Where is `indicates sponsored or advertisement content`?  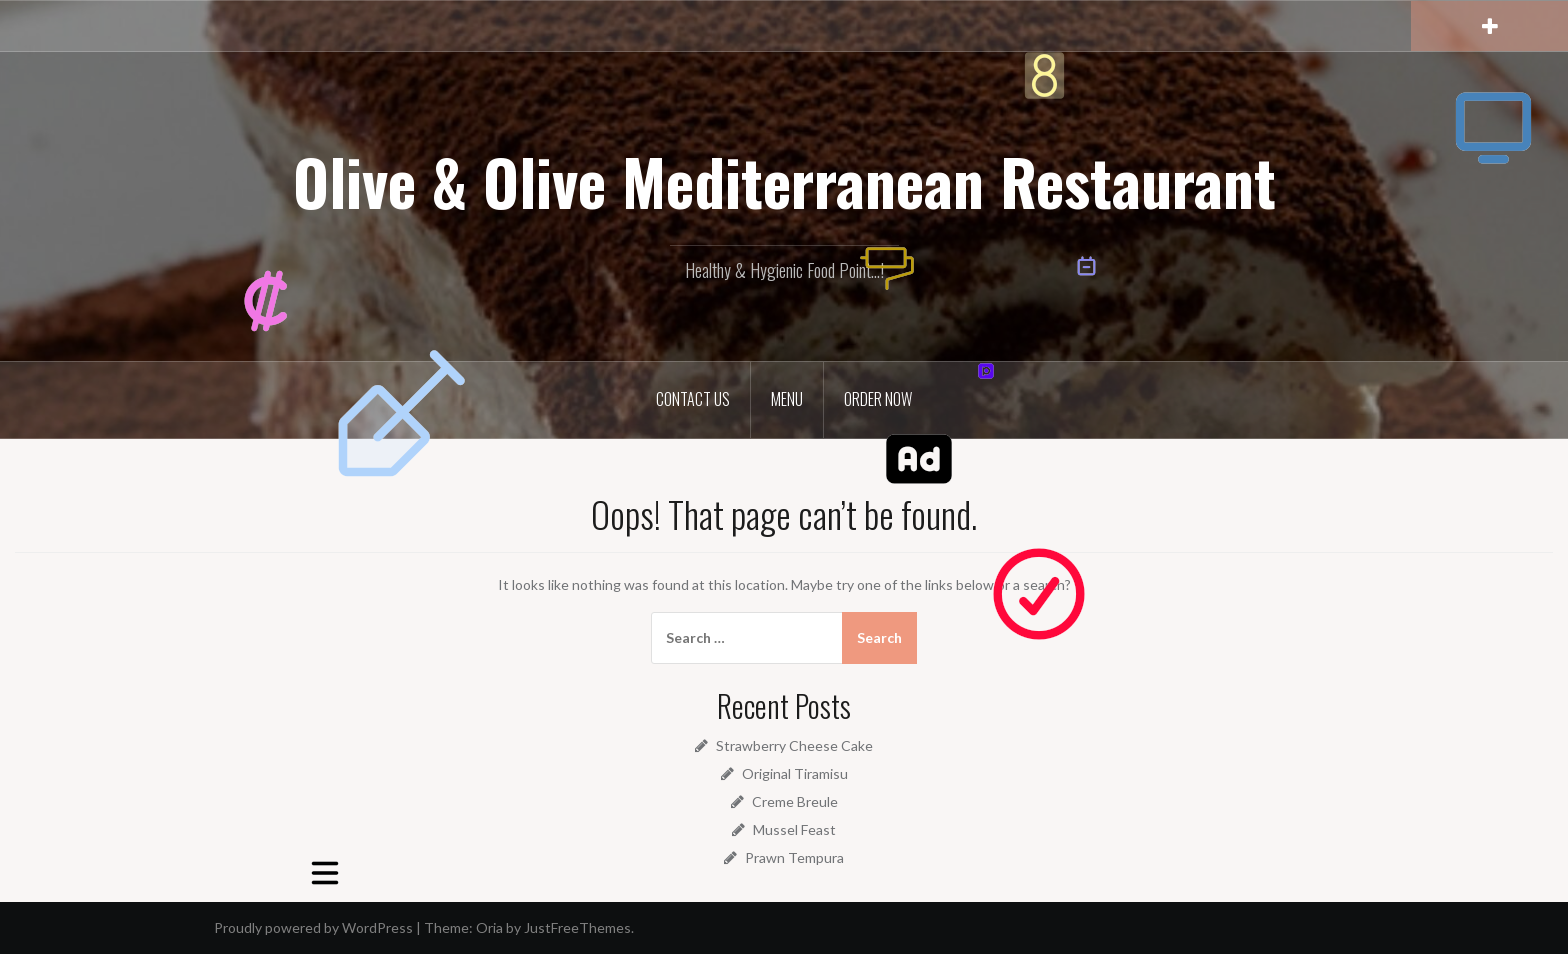 indicates sponsored or advertisement content is located at coordinates (919, 459).